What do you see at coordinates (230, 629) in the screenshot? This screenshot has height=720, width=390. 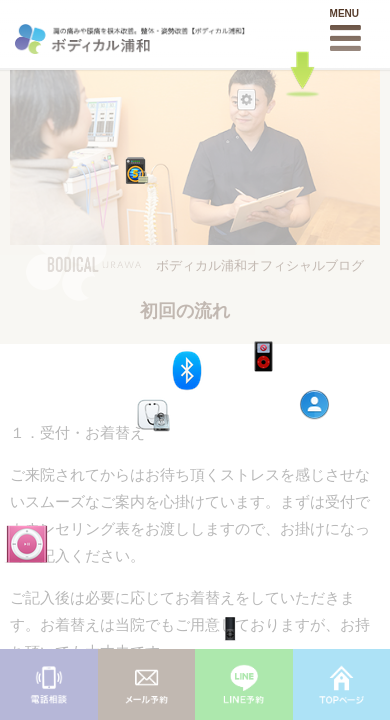 I see `access iPod device settings` at bounding box center [230, 629].